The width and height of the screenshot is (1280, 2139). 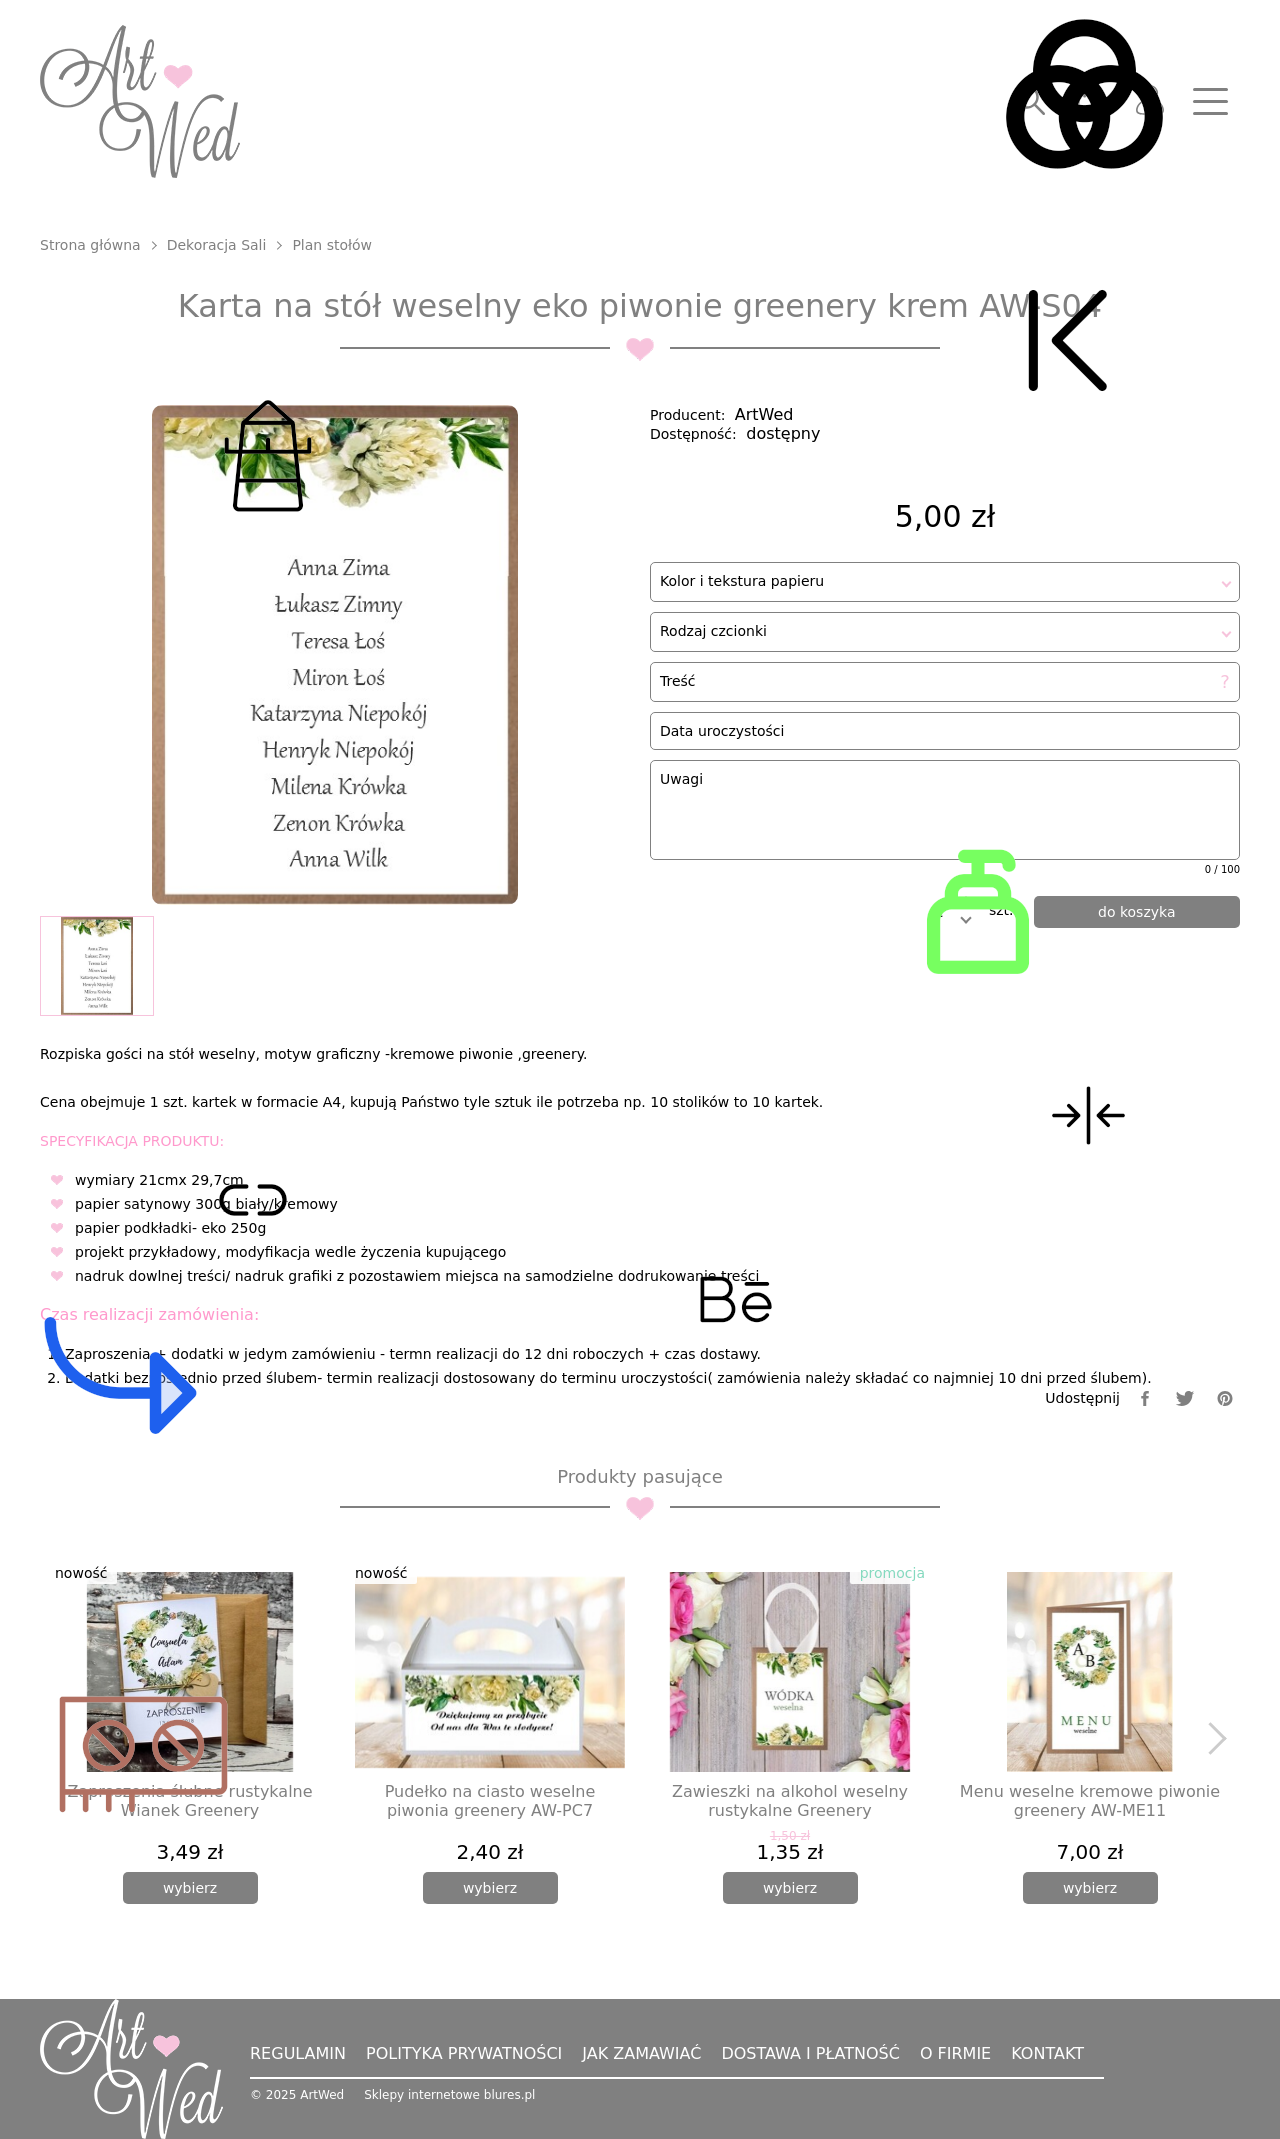 I want to click on reply to a message or comment, so click(x=120, y=1375).